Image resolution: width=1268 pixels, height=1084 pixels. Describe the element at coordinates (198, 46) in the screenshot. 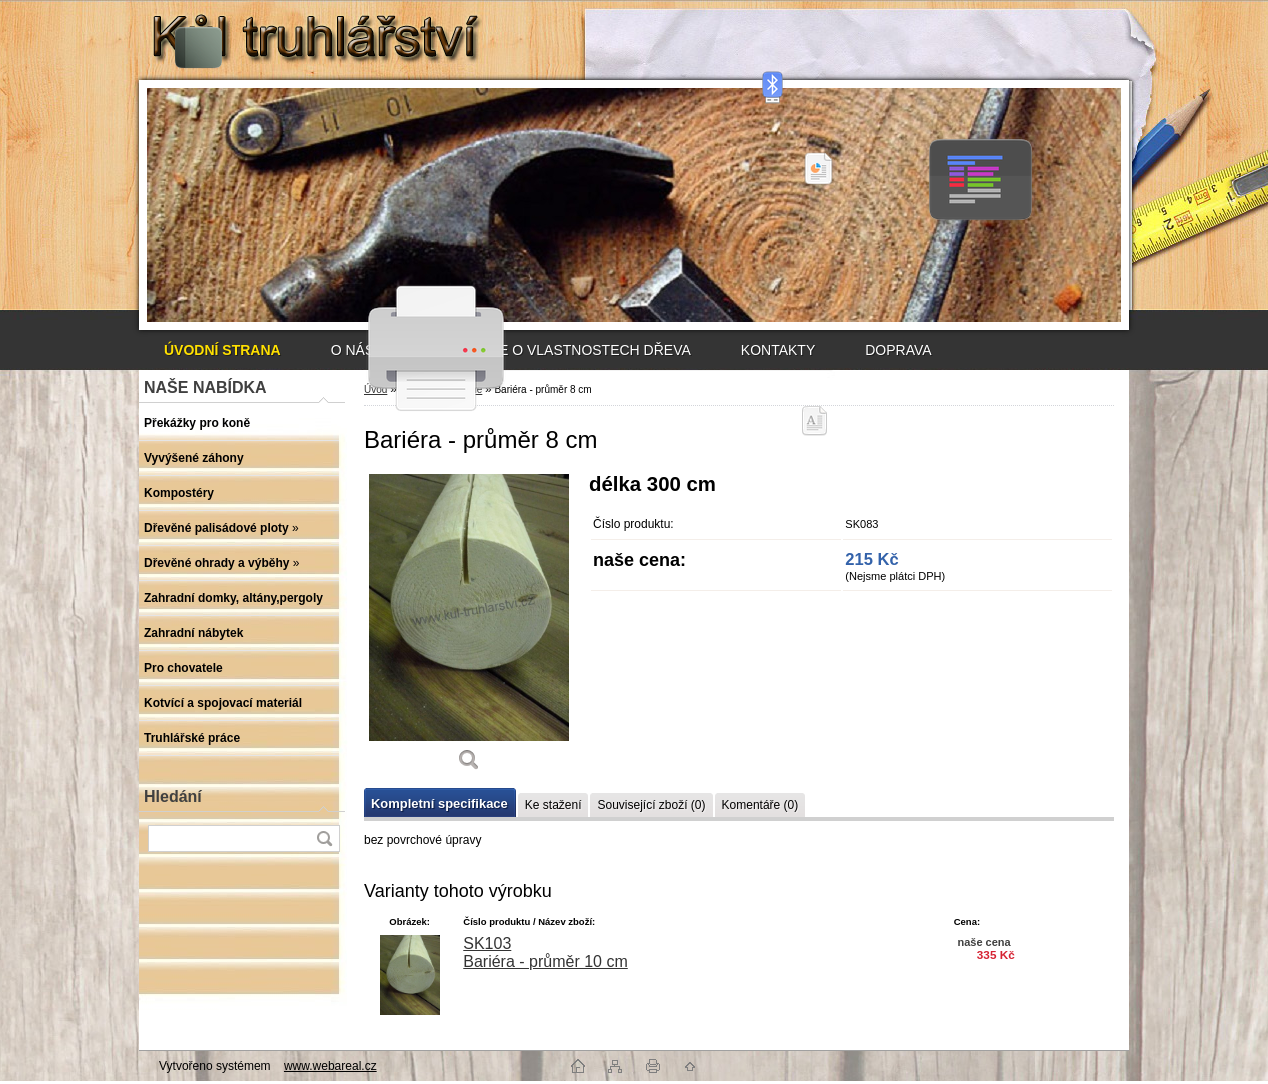

I see `access your desktop folder` at that location.